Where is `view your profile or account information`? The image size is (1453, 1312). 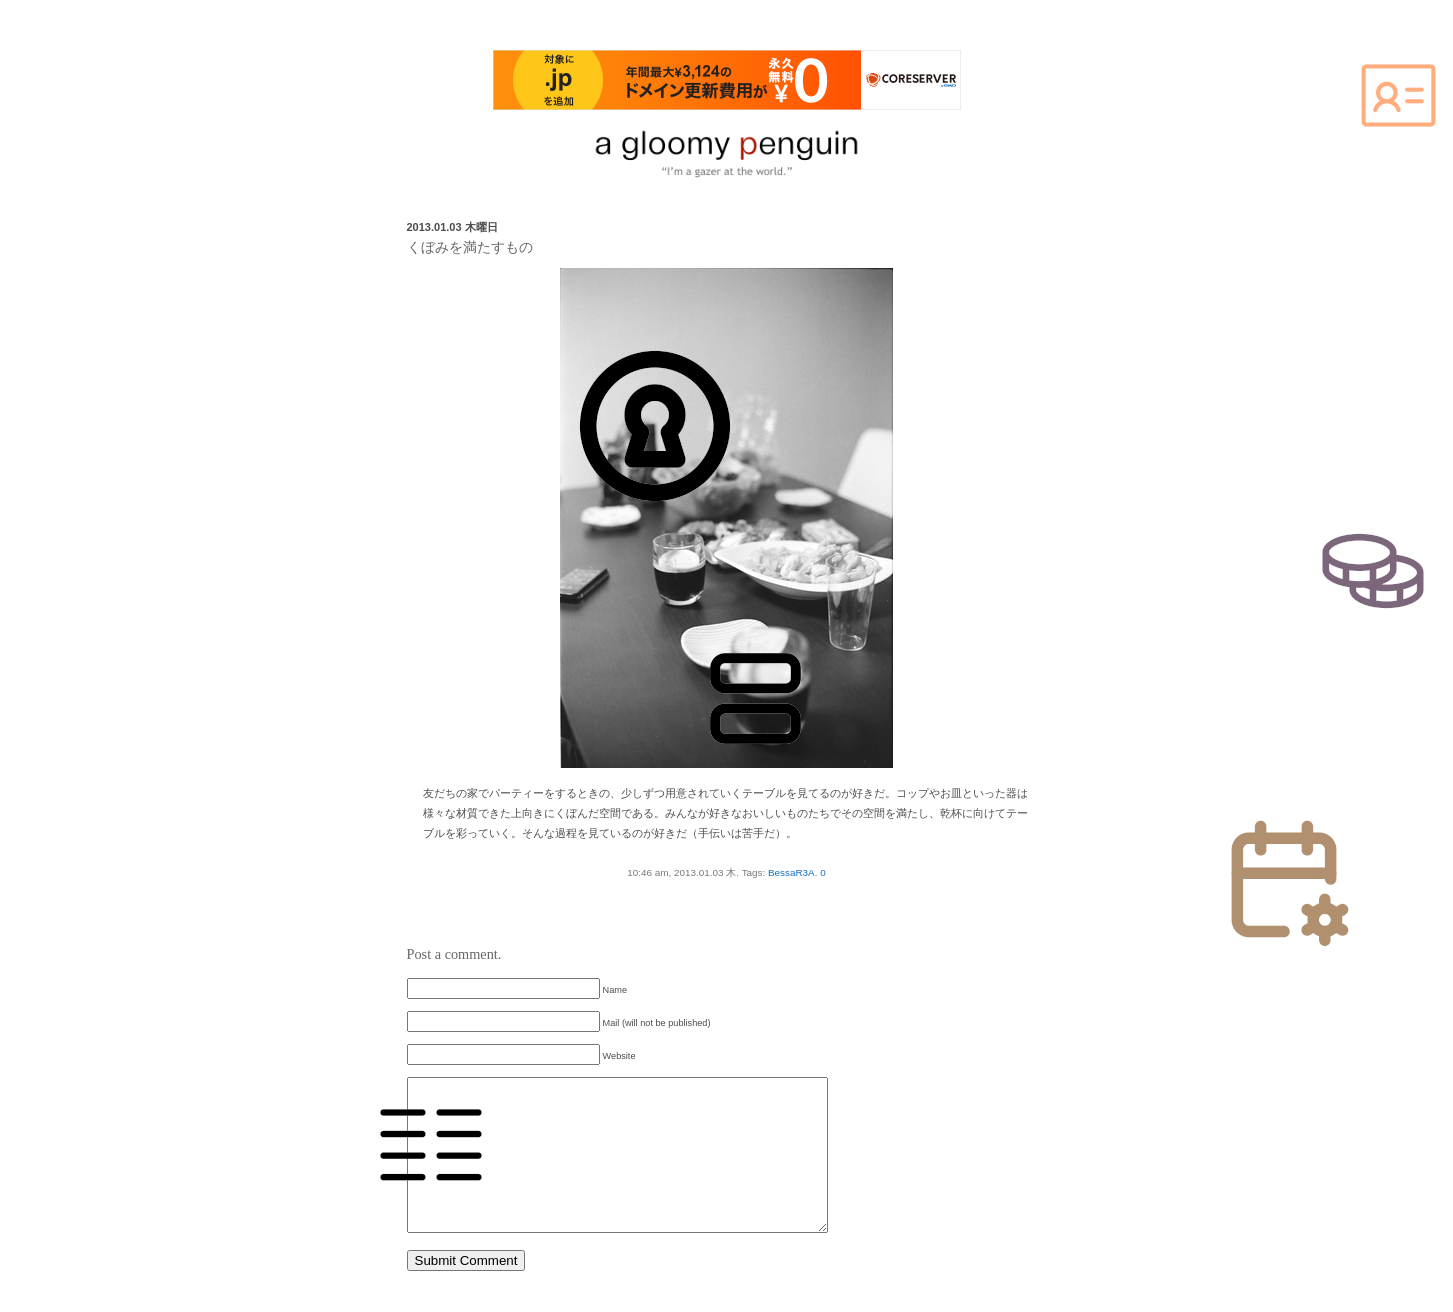
view your profile or account information is located at coordinates (1398, 95).